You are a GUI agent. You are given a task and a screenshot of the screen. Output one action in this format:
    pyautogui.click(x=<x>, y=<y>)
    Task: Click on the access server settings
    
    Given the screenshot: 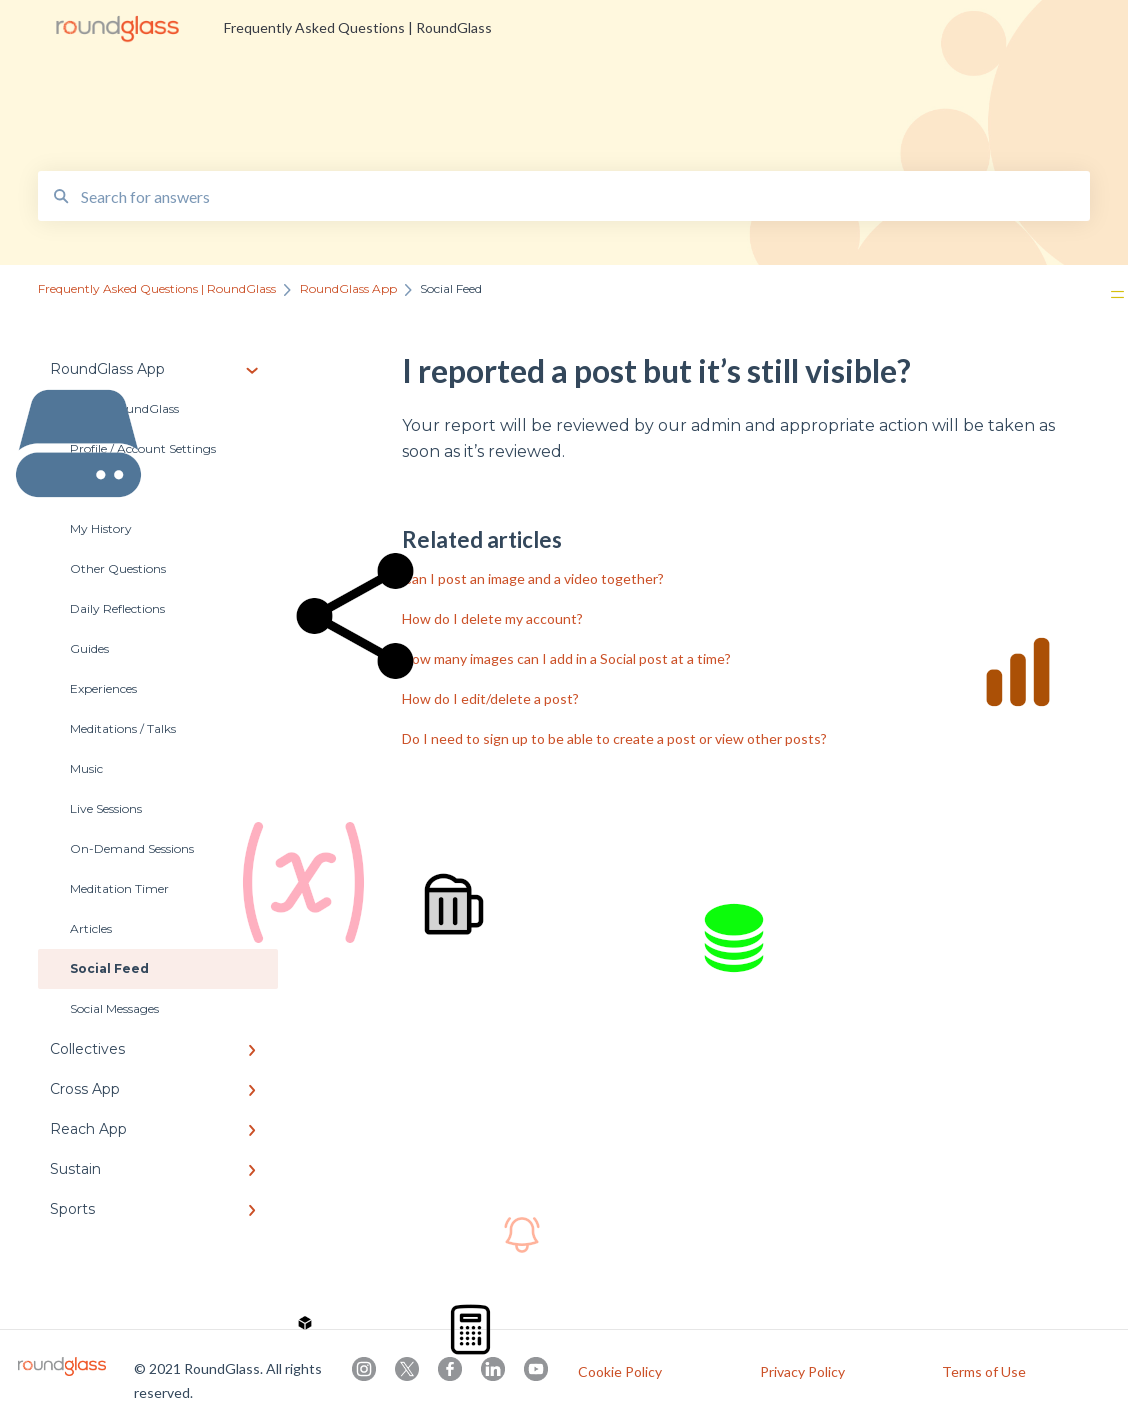 What is the action you would take?
    pyautogui.click(x=78, y=443)
    